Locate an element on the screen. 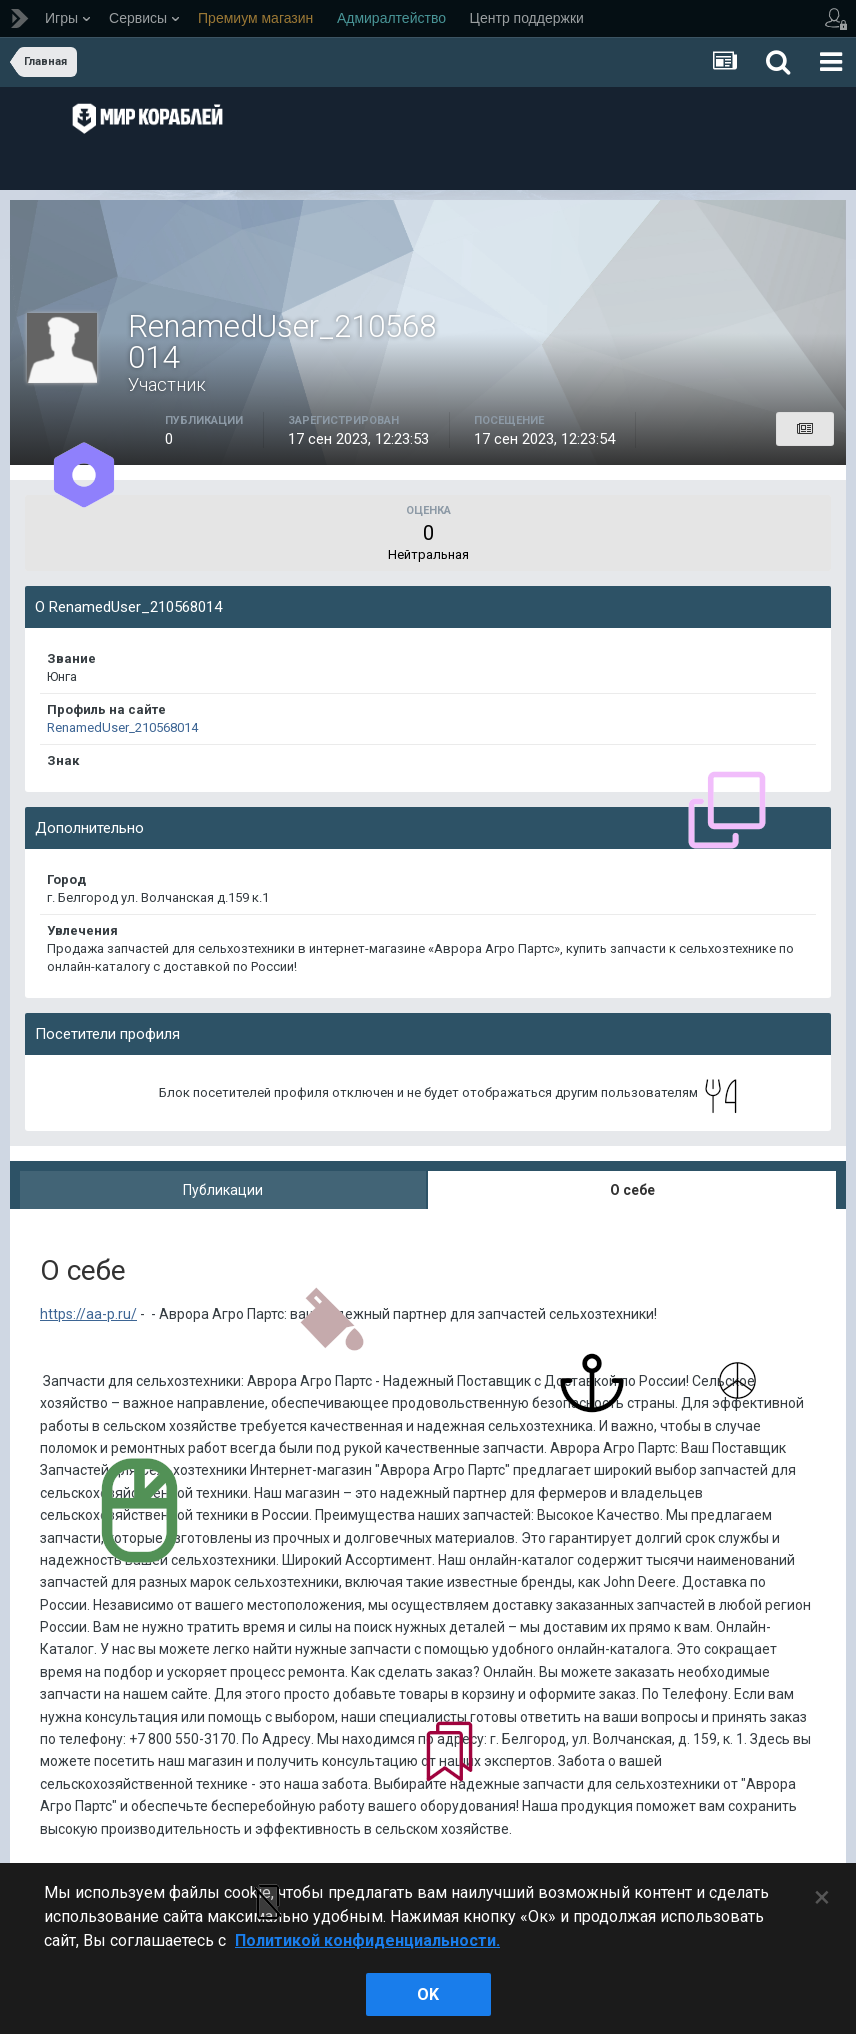 Image resolution: width=856 pixels, height=2034 pixels. view your saved bookmarks is located at coordinates (449, 1751).